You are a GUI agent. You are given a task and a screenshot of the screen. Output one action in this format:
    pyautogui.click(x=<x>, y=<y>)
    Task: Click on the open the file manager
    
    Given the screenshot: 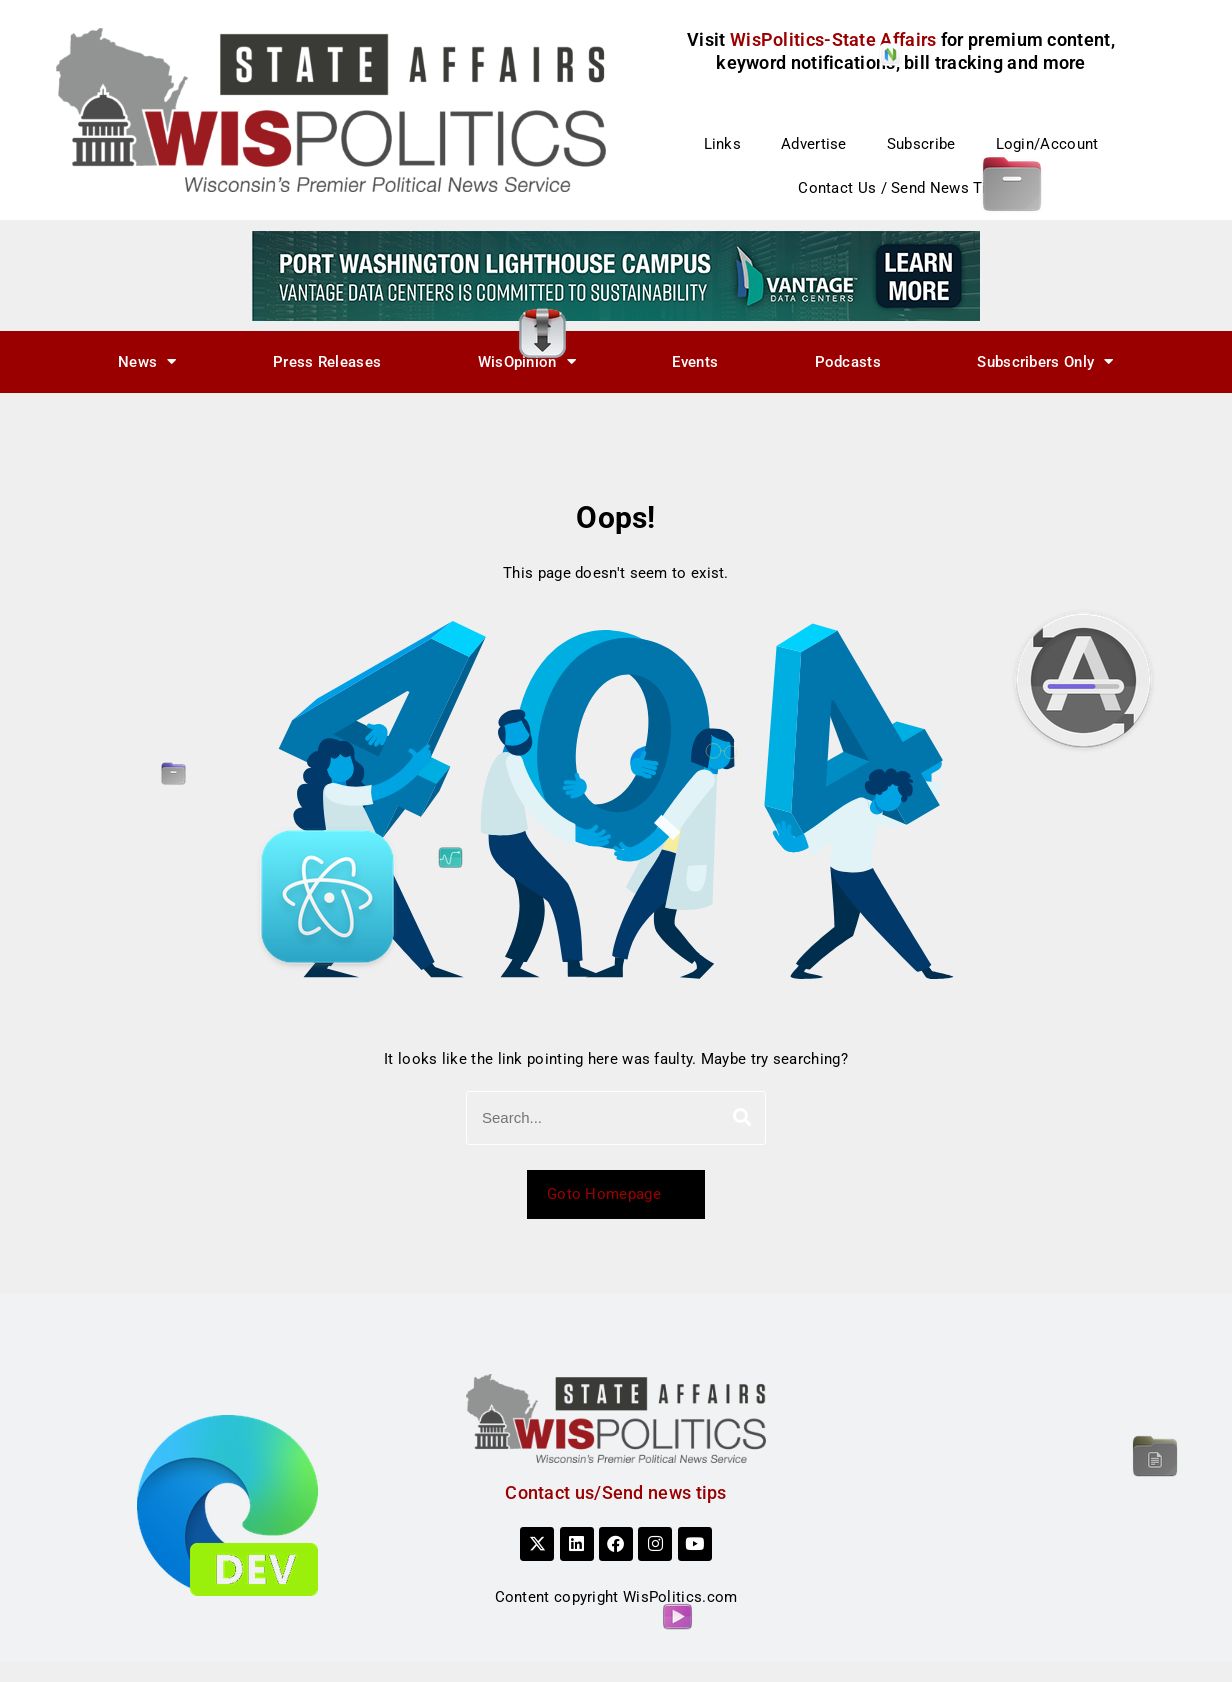 What is the action you would take?
    pyautogui.click(x=173, y=773)
    